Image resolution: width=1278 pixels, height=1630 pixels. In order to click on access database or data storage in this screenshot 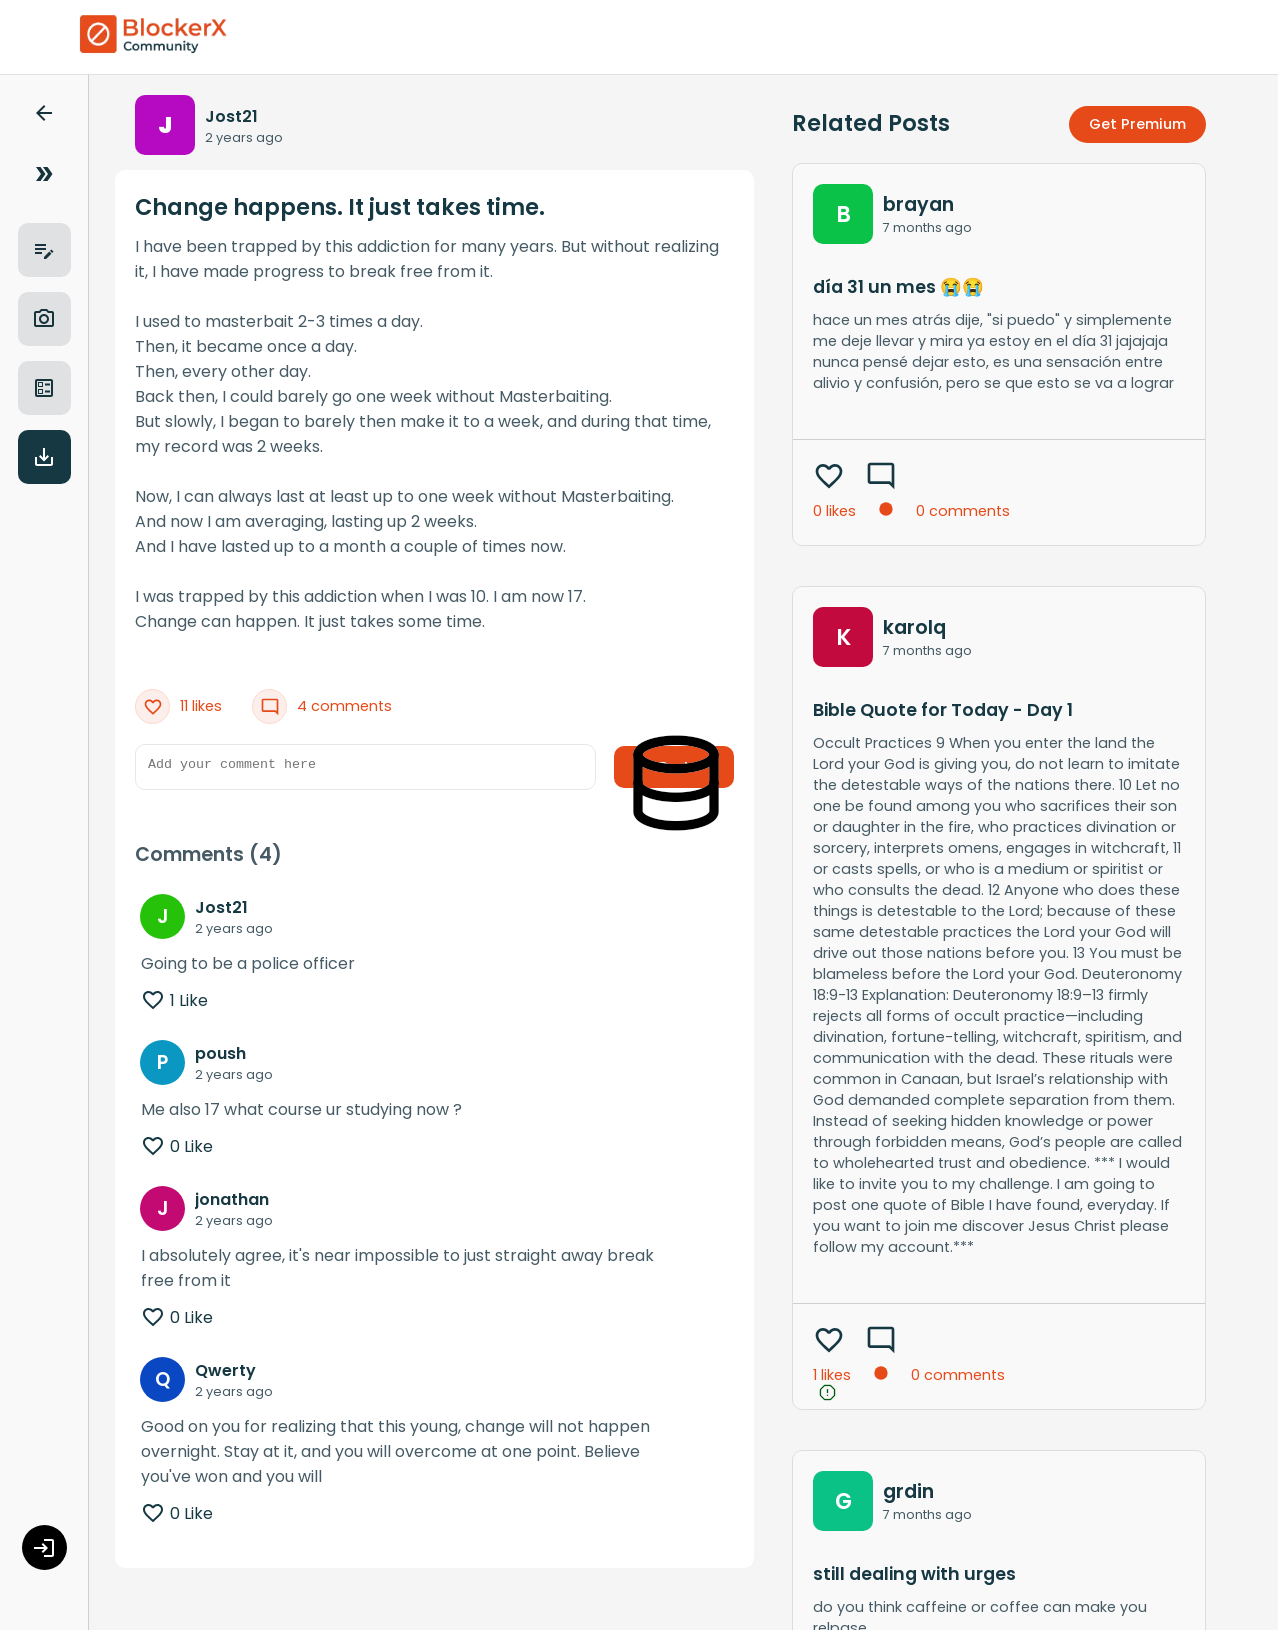, I will do `click(676, 783)`.